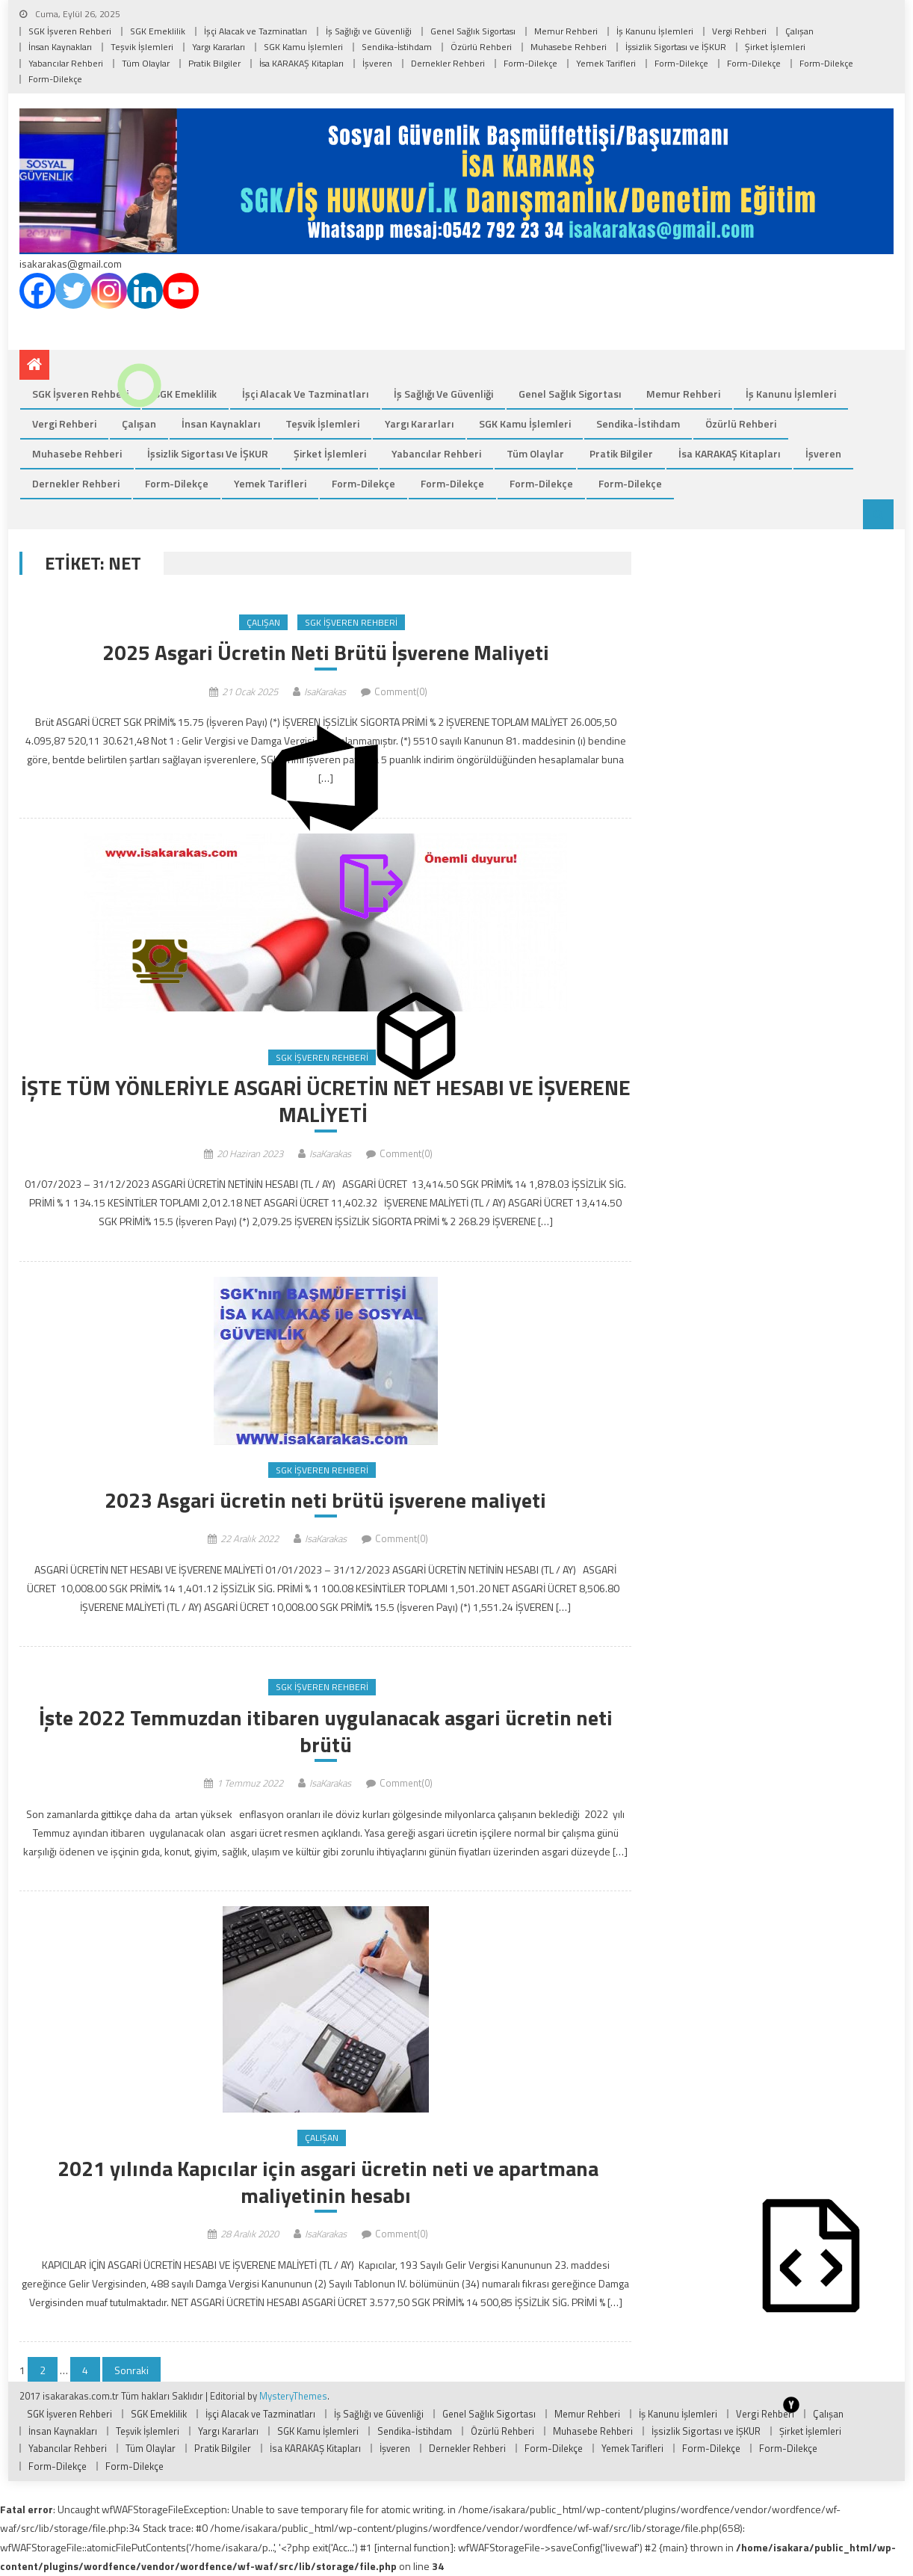  What do you see at coordinates (811, 2255) in the screenshot?
I see `open a code or source file` at bounding box center [811, 2255].